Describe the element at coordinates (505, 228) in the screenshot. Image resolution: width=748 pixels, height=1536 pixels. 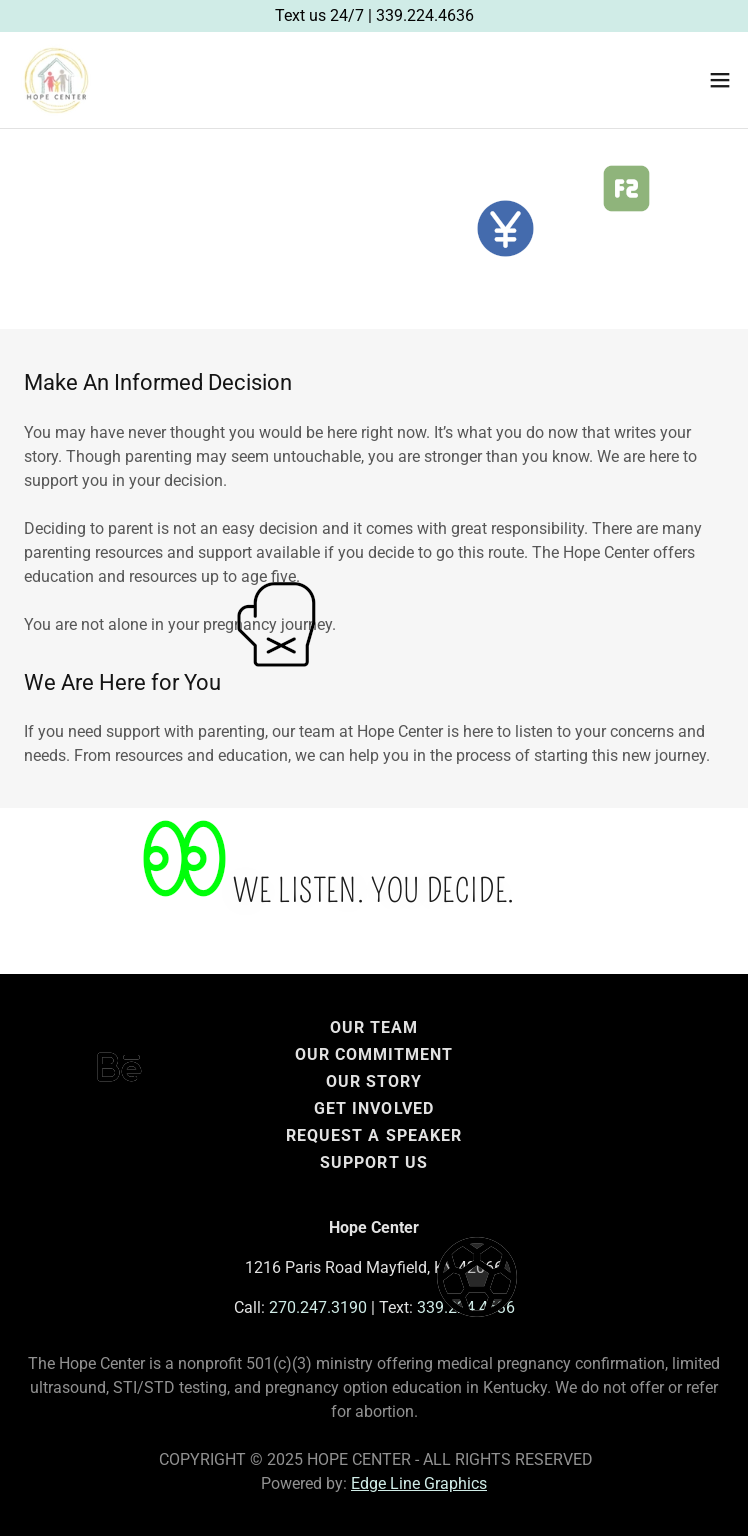
I see `view or select Japanese yen currency` at that location.